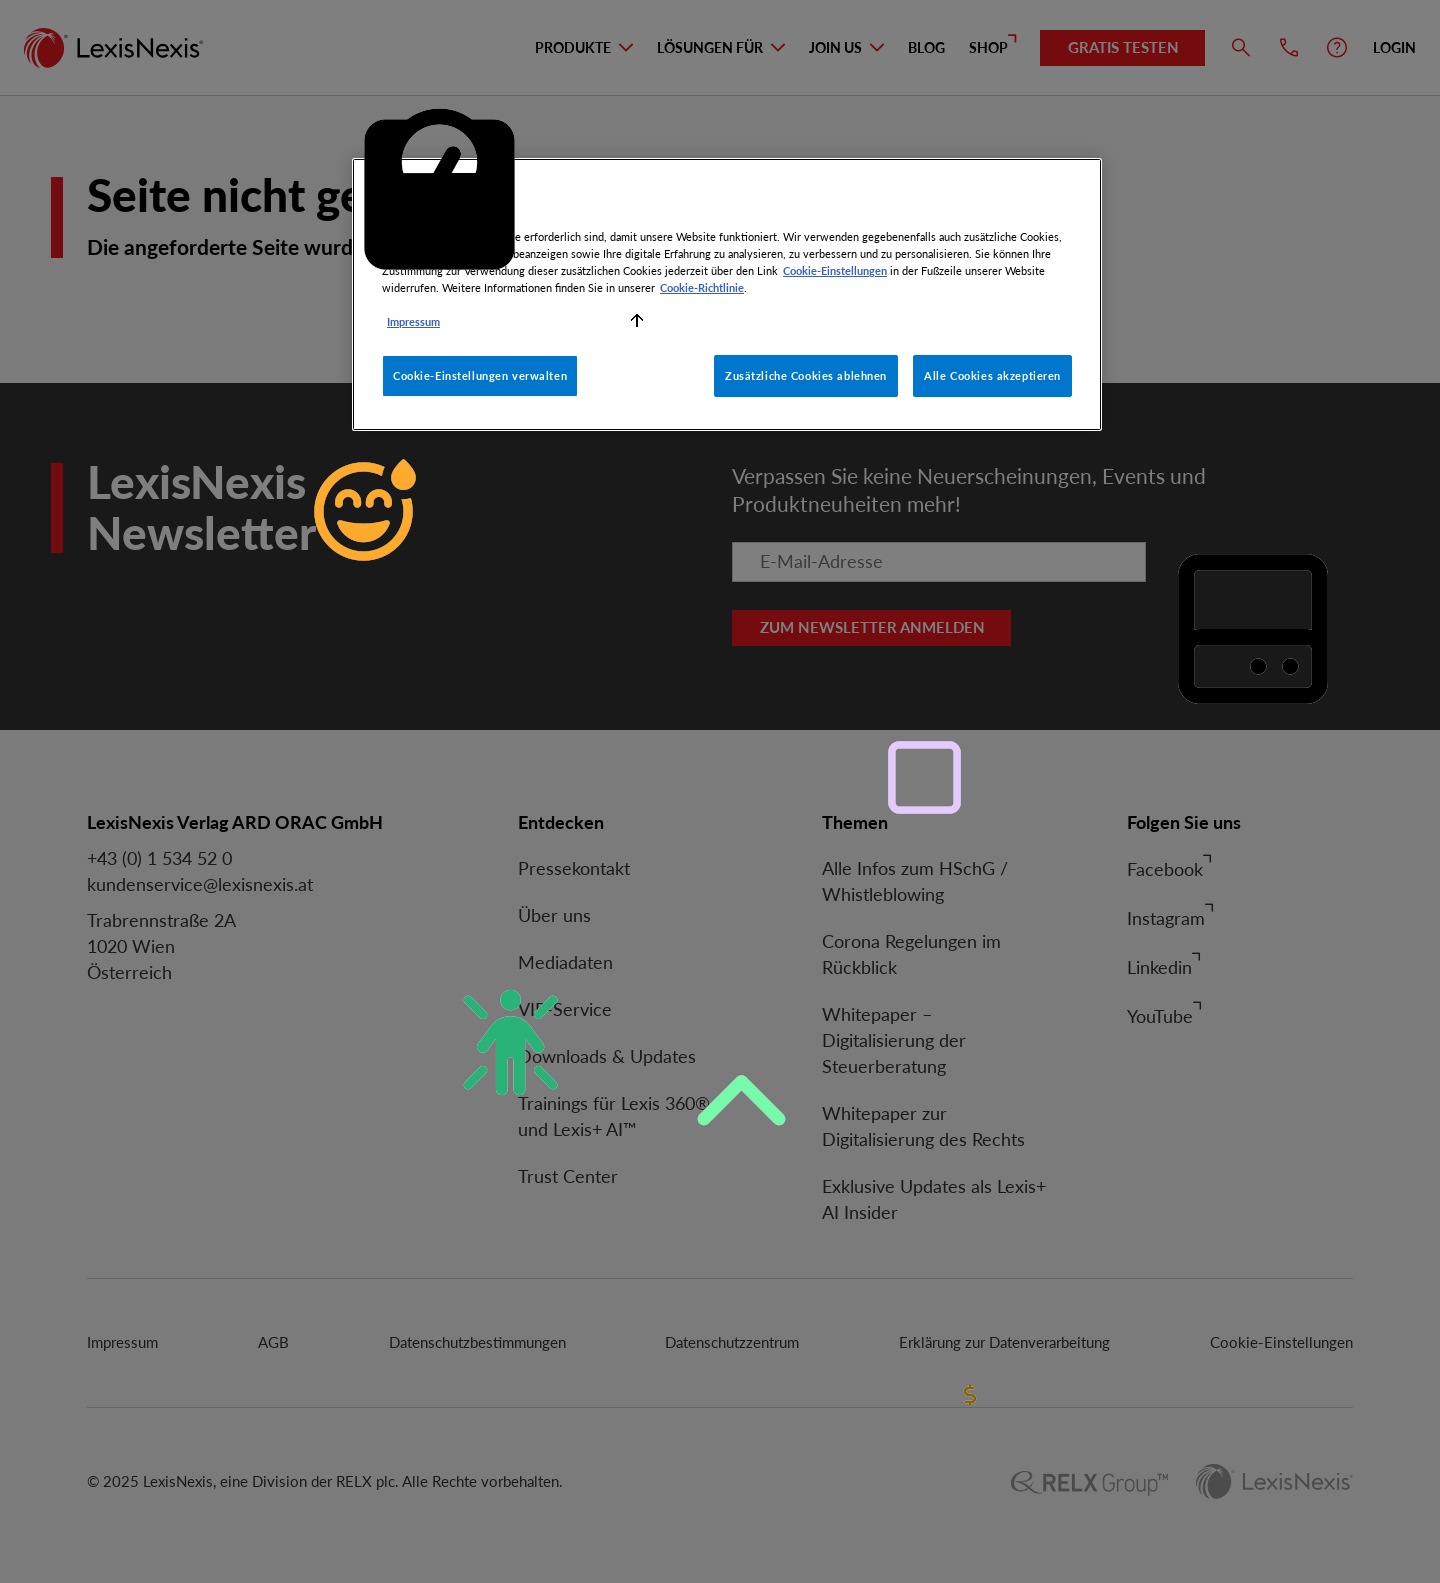 The image size is (1440, 1583). I want to click on unchecked checkbox or selection state, so click(924, 777).